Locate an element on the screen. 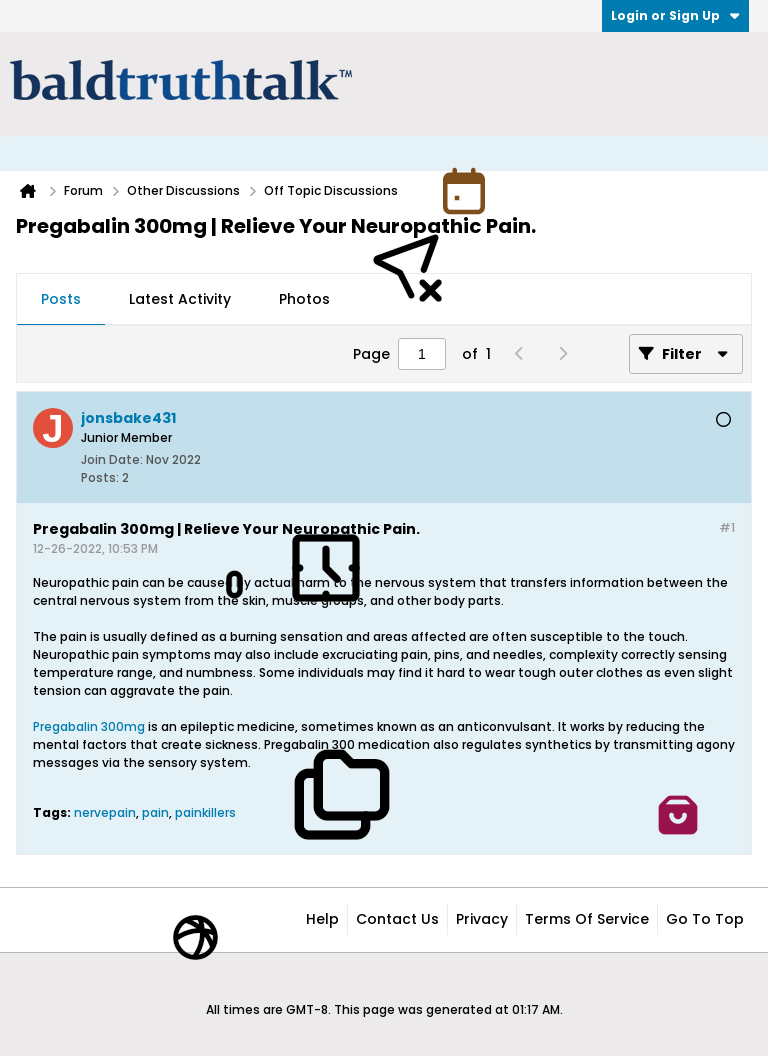 The image size is (768, 1056). view your shopping bag is located at coordinates (678, 815).